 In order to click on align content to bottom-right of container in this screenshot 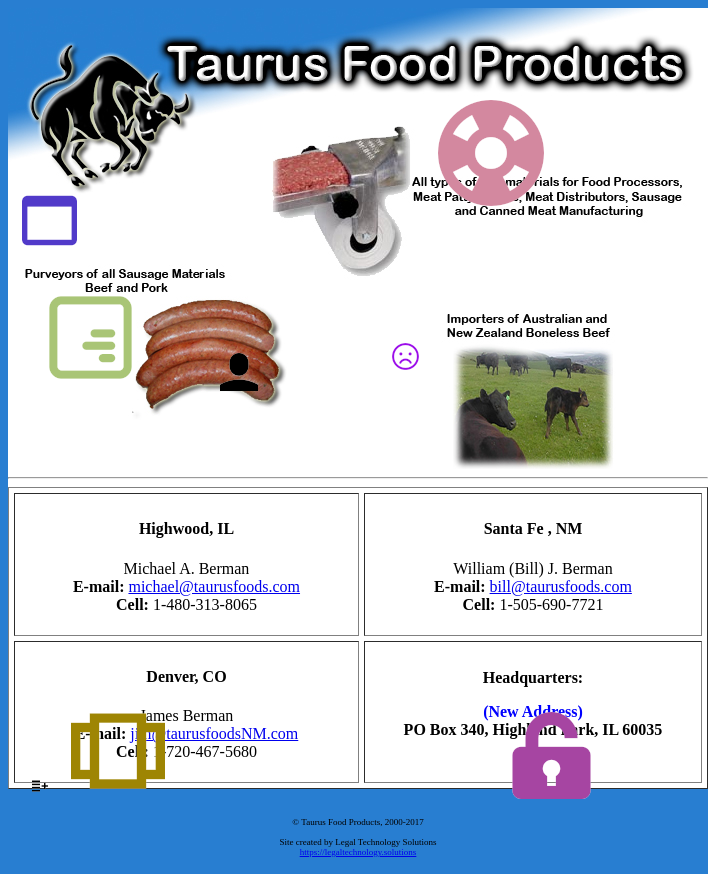, I will do `click(90, 337)`.